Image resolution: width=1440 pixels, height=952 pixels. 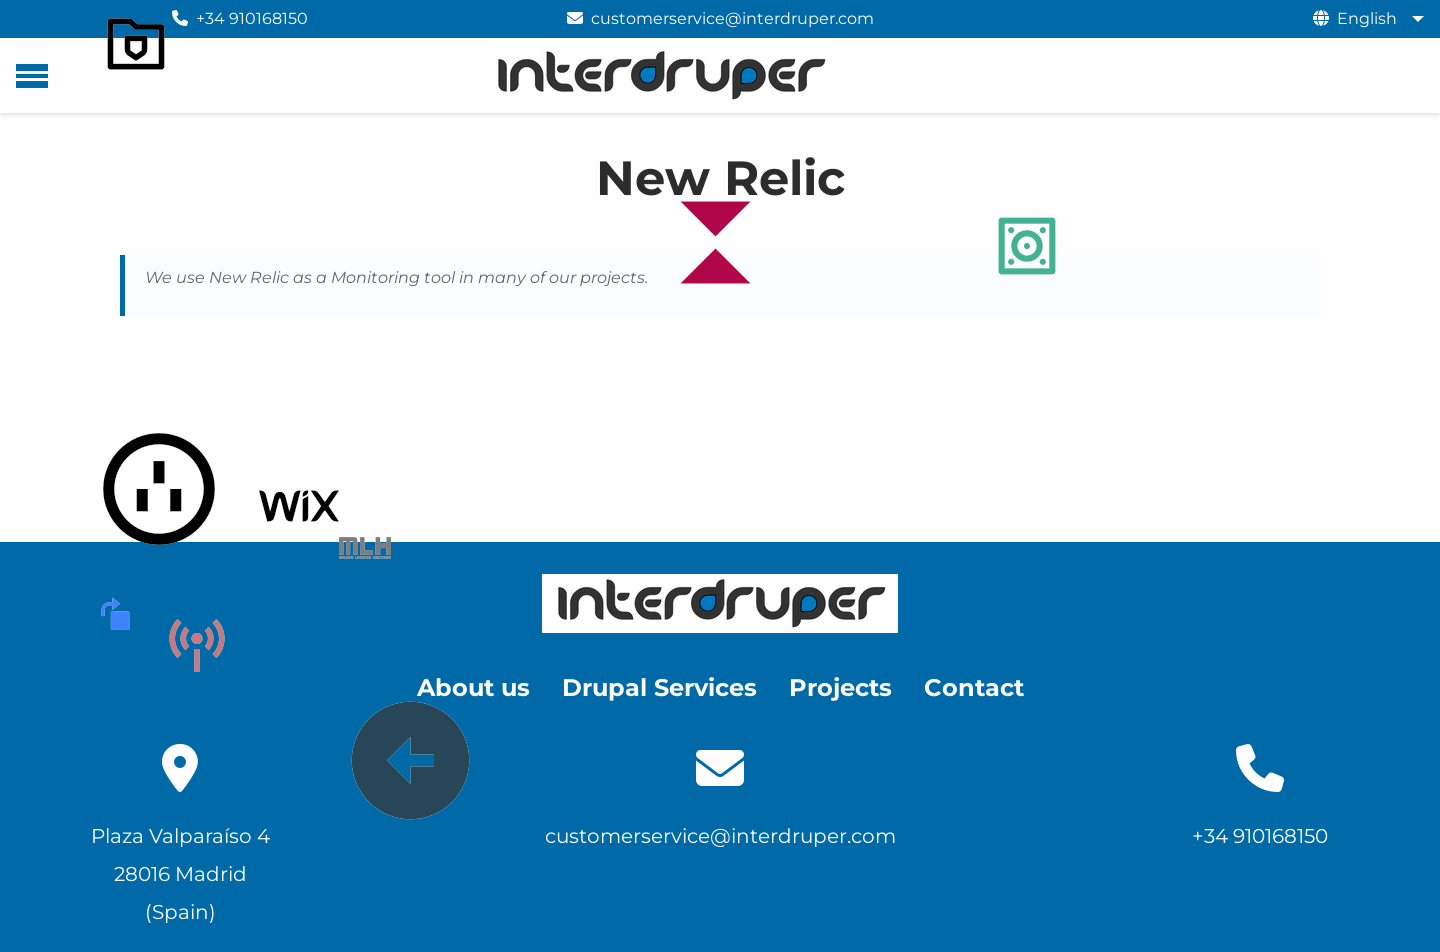 What do you see at coordinates (299, 506) in the screenshot?
I see `visit or connect to wix website builder` at bounding box center [299, 506].